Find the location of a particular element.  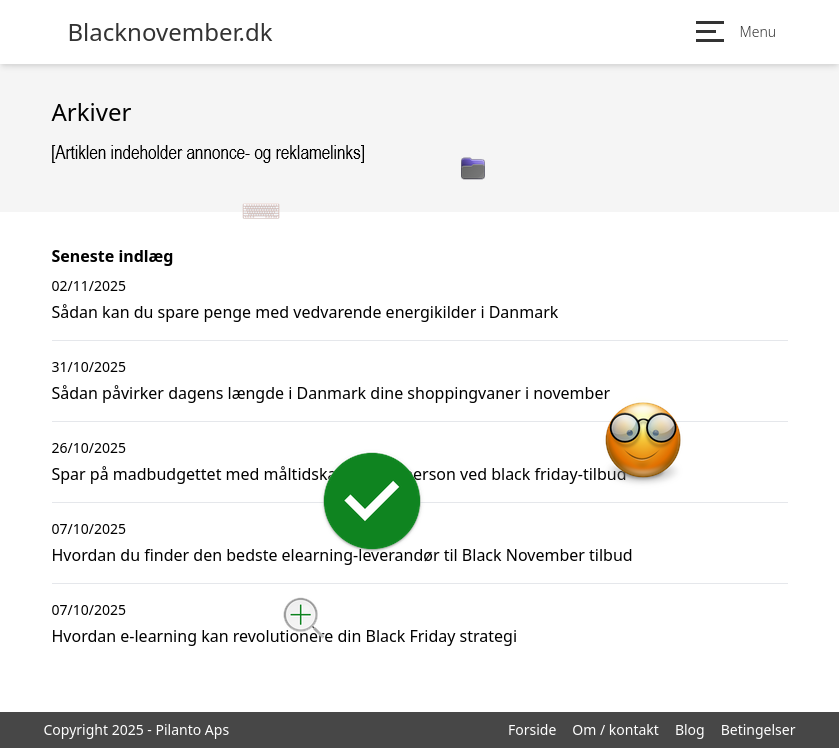

indicates a nerdy or studious status is located at coordinates (643, 443).